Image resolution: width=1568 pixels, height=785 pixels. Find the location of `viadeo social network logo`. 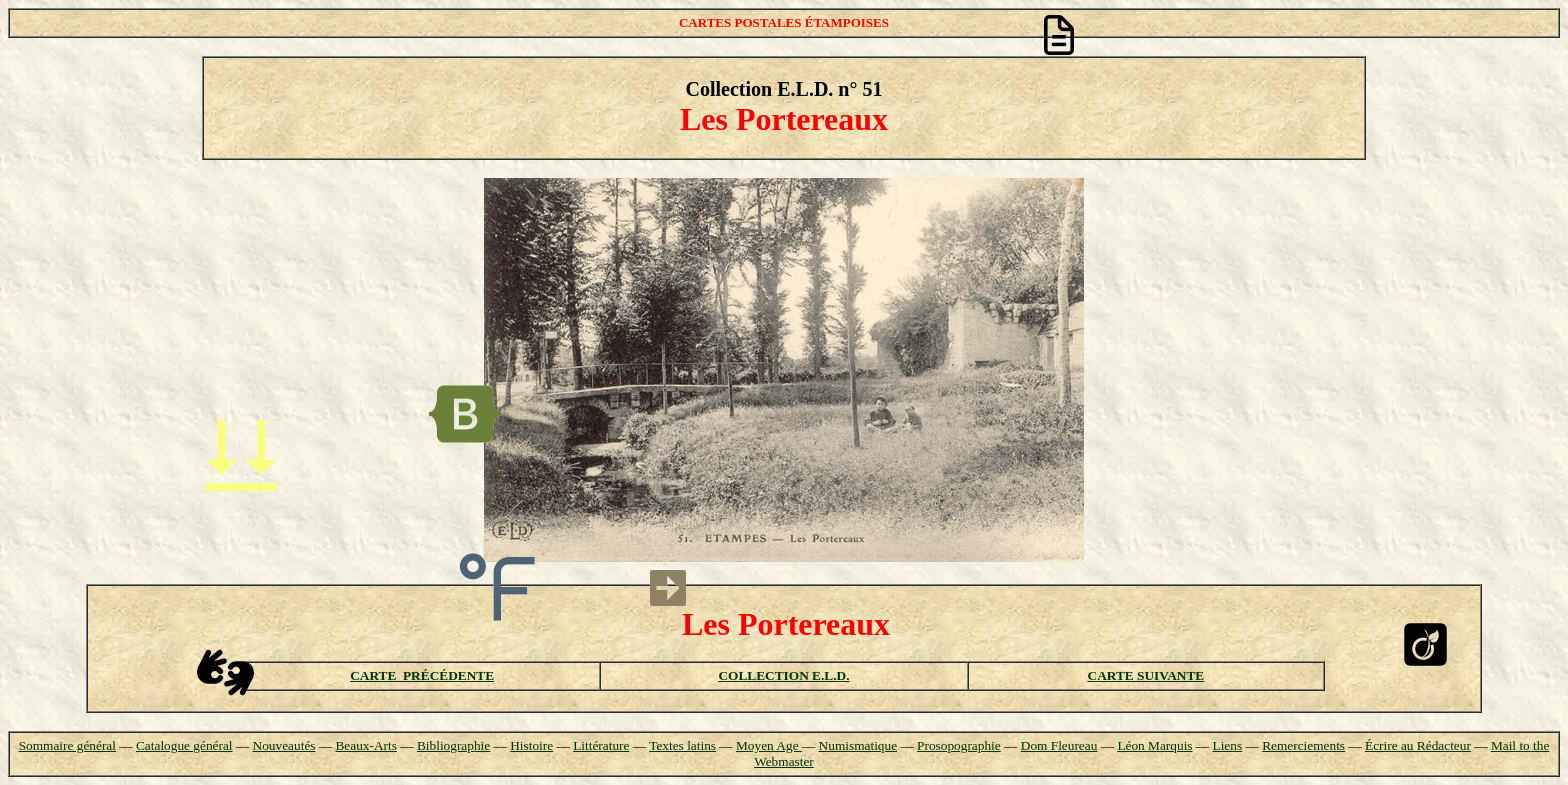

viadeo social network logo is located at coordinates (1425, 644).